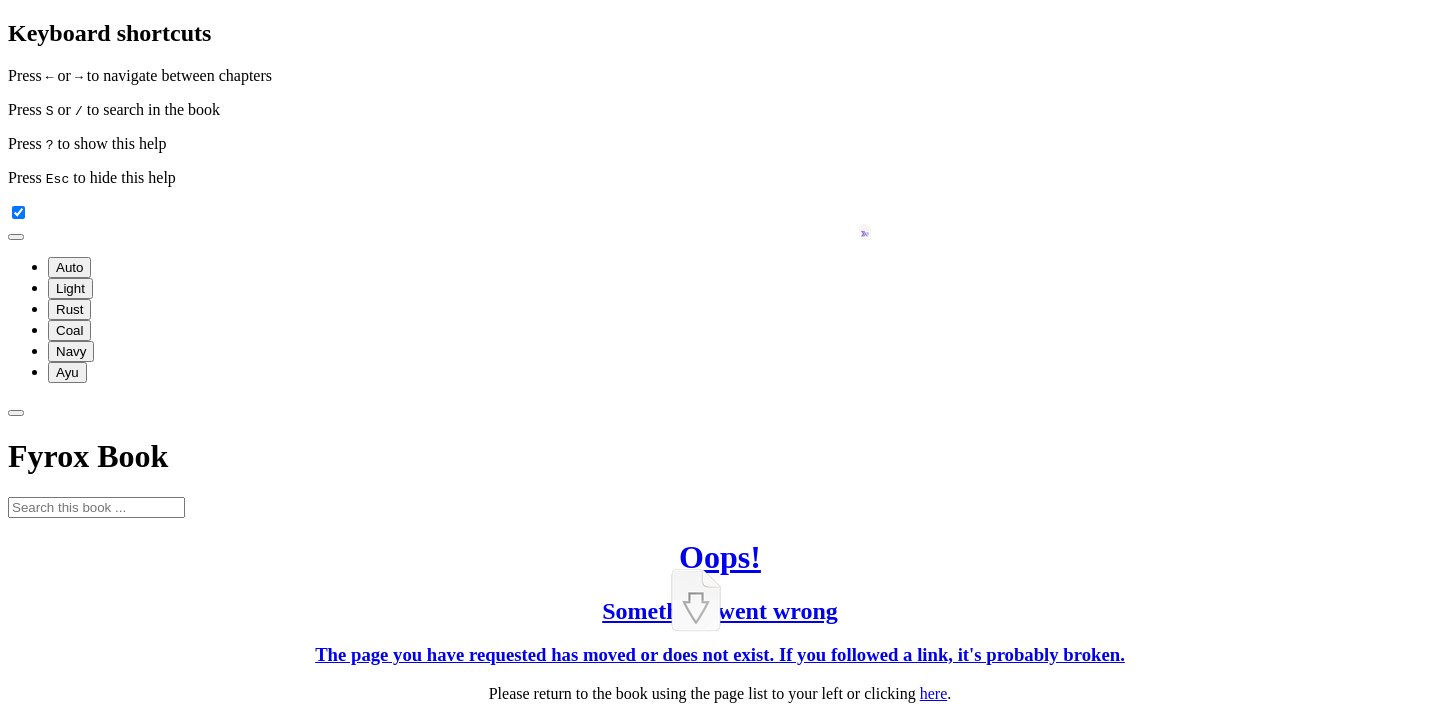 Image resolution: width=1440 pixels, height=720 pixels. Describe the element at coordinates (696, 600) in the screenshot. I see `install file or package` at that location.